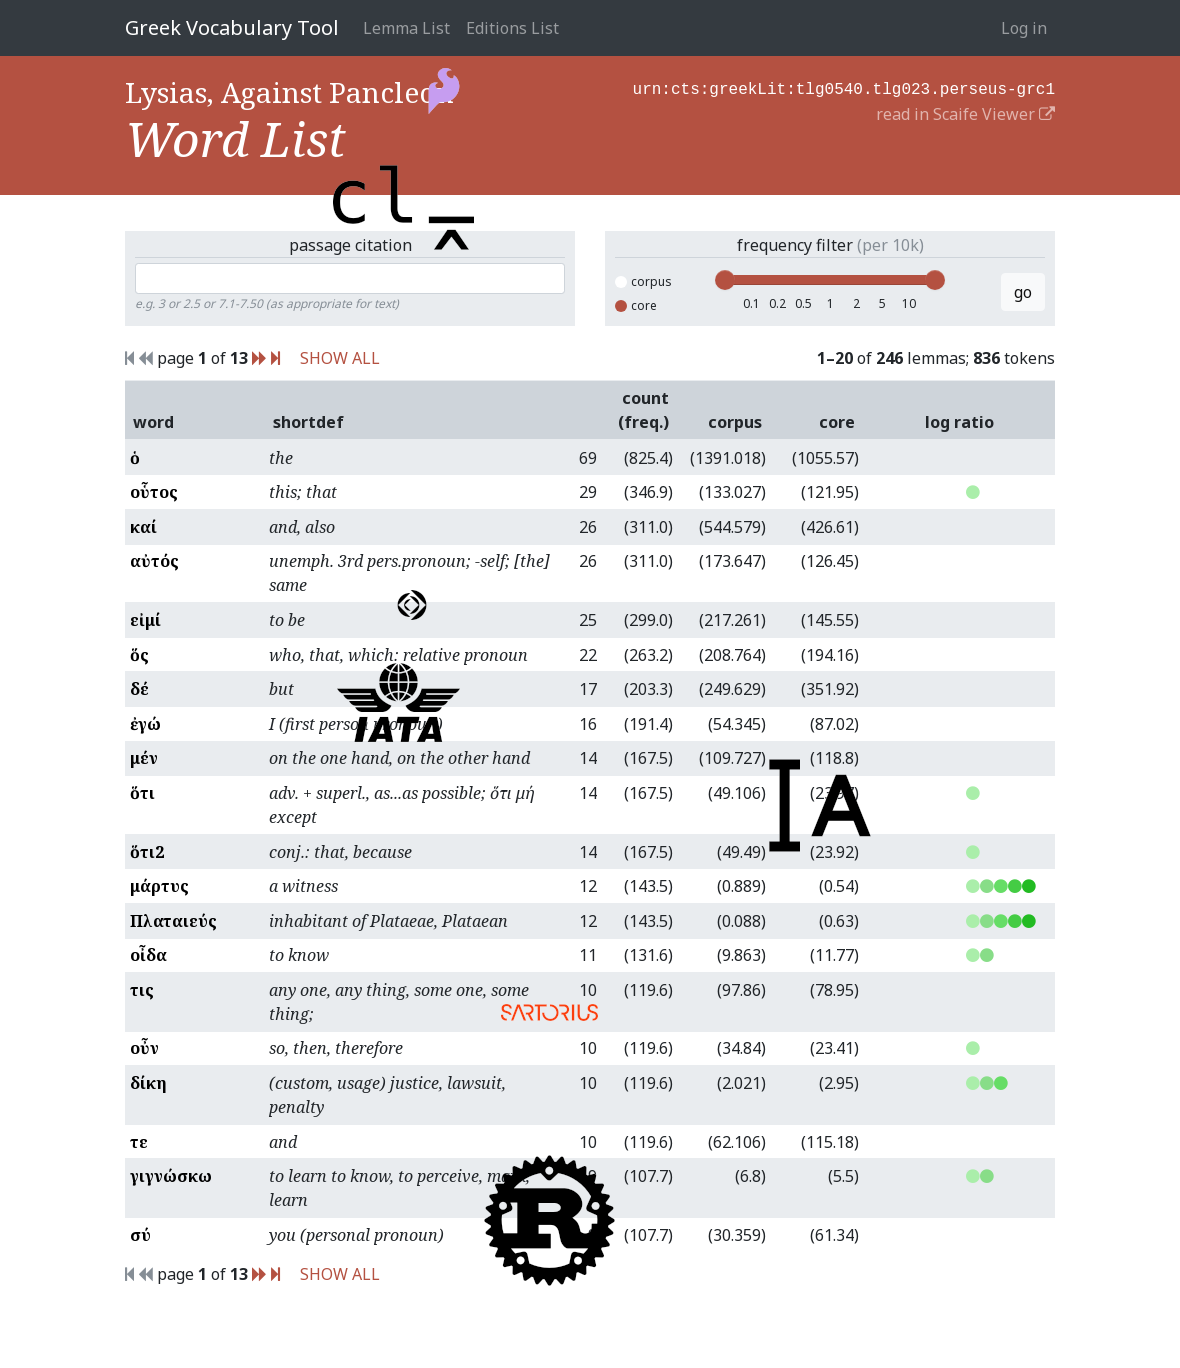 The image size is (1180, 1368). I want to click on adjust text line height spacing, so click(820, 805).